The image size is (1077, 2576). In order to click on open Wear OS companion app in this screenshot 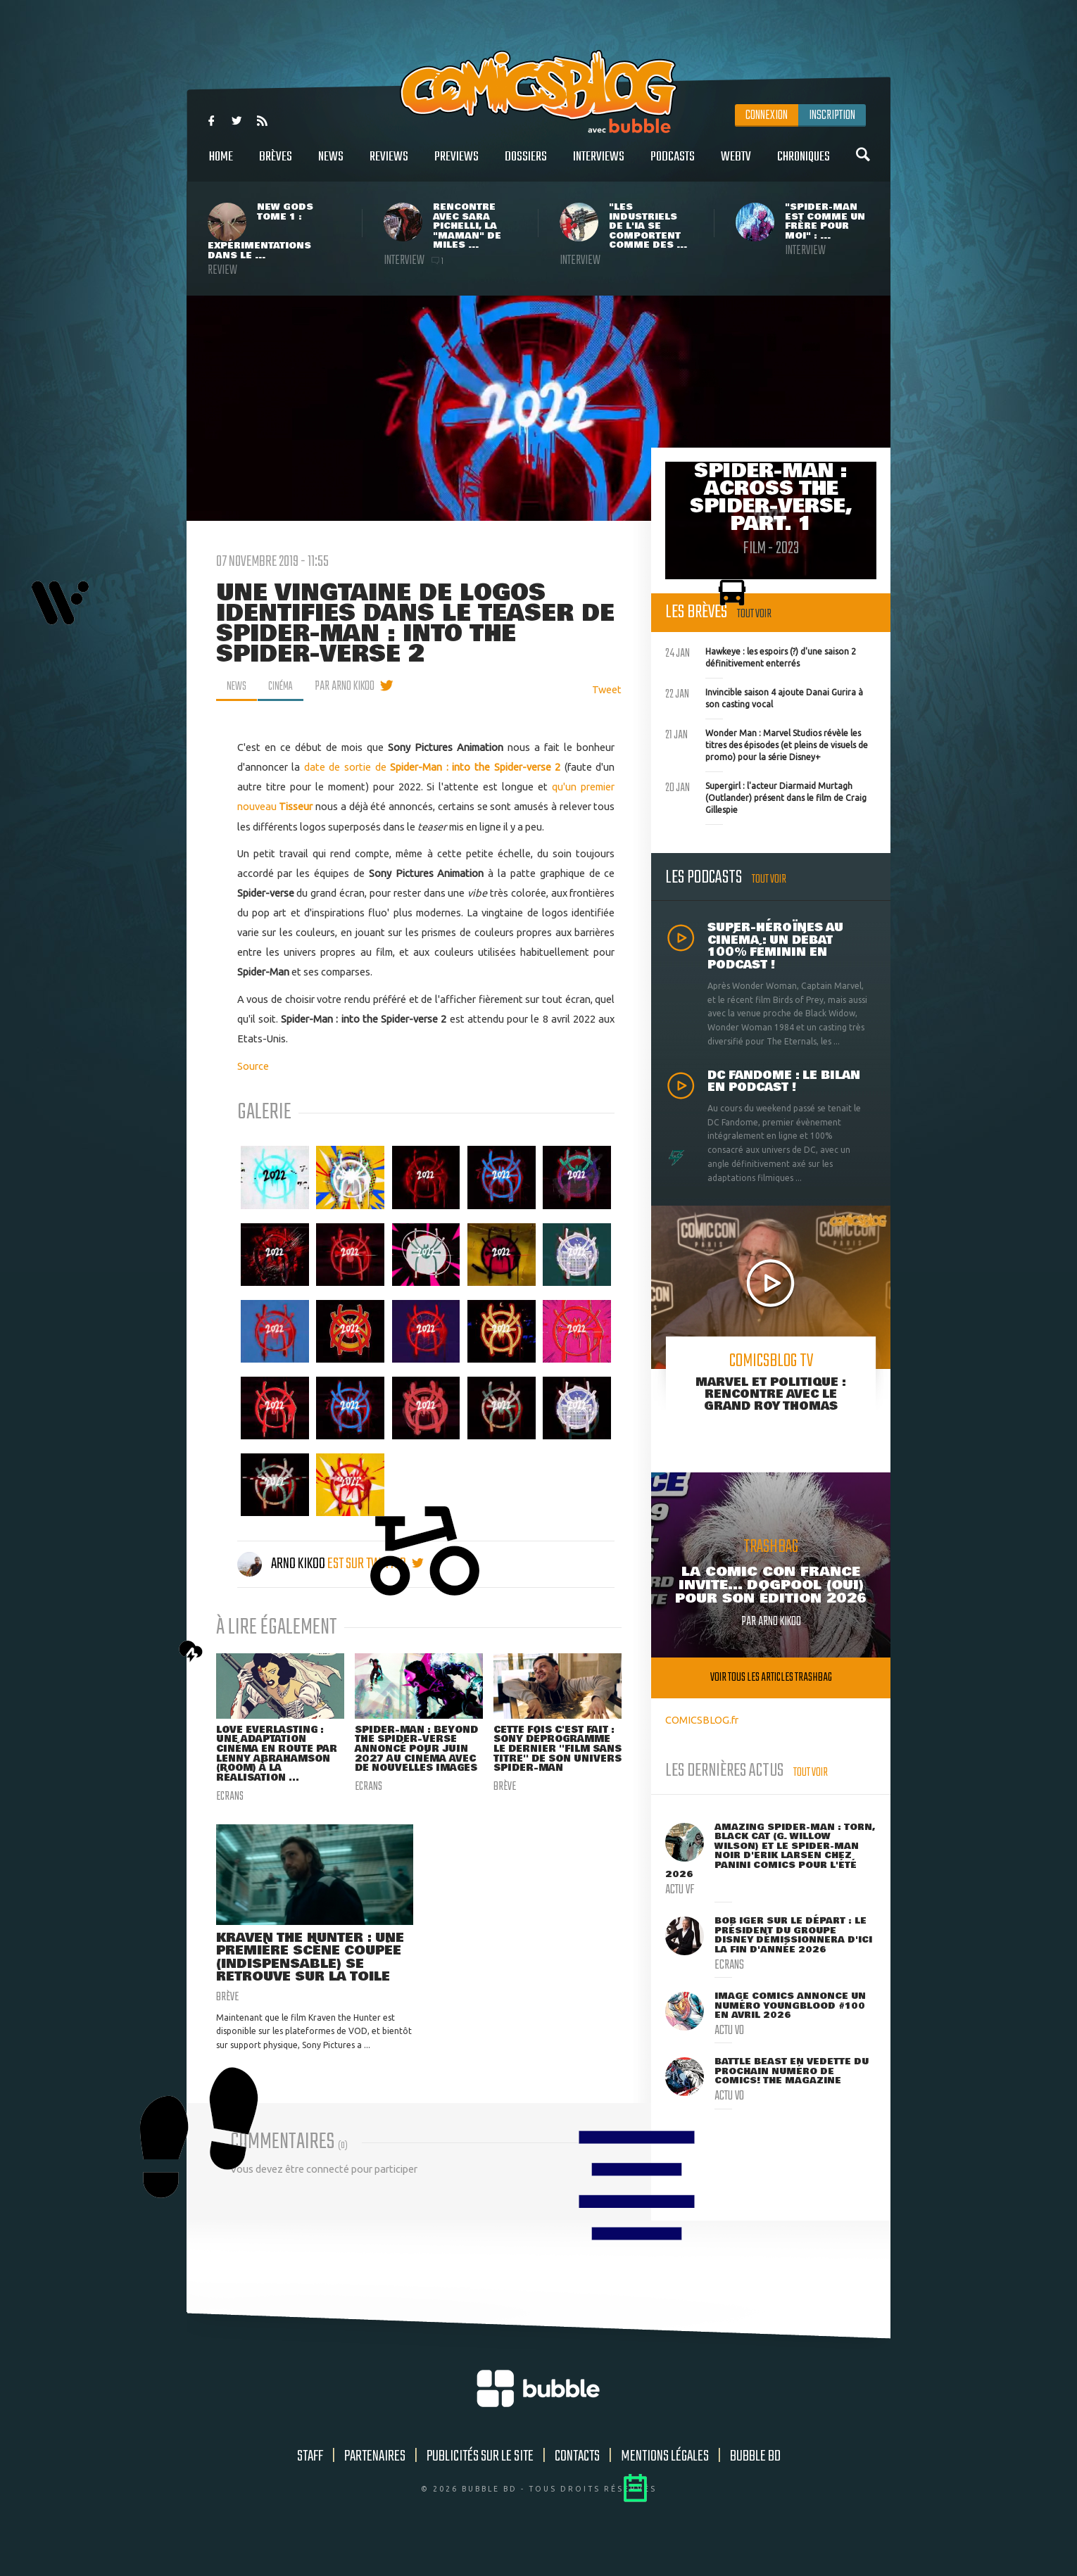, I will do `click(60, 602)`.